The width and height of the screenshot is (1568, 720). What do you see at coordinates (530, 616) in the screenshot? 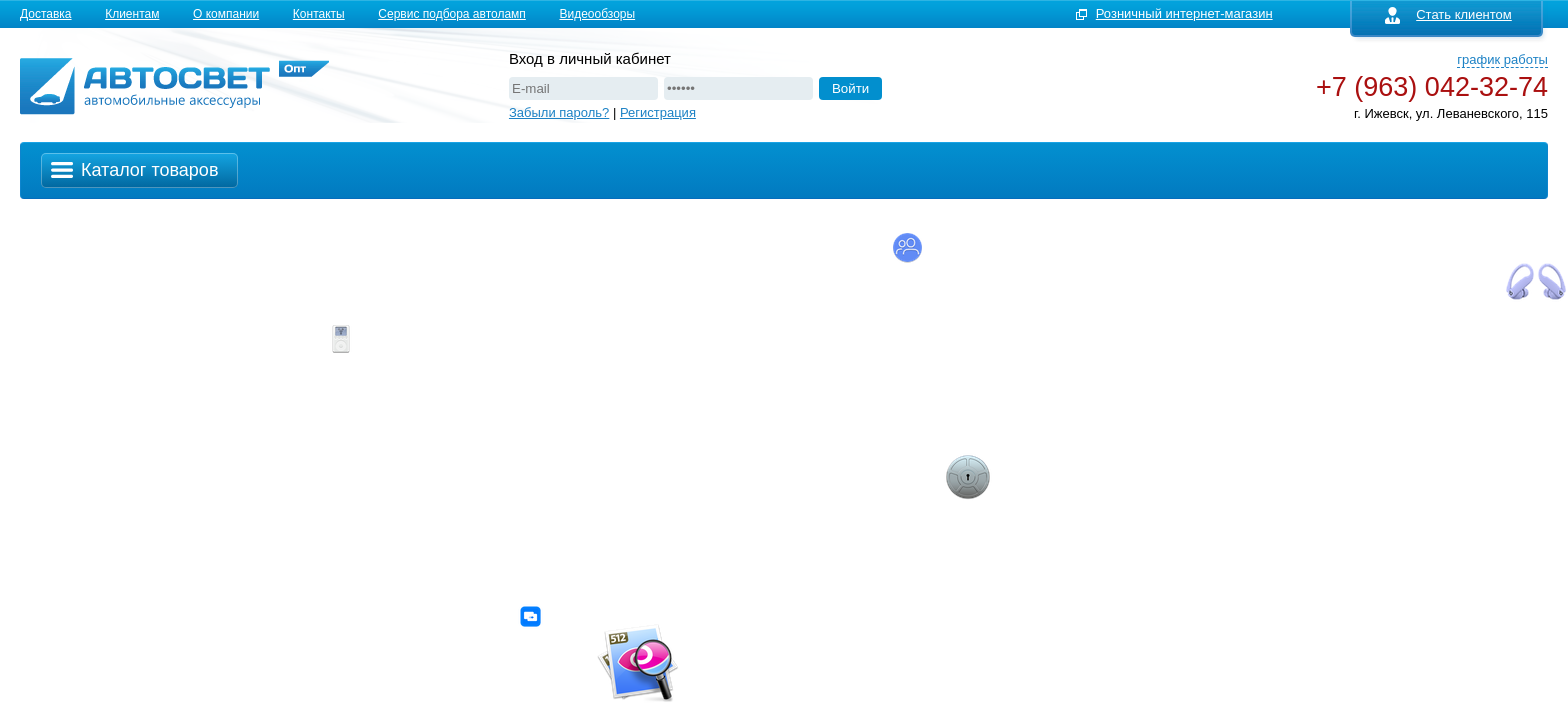
I see `switch between open windows or applications` at bounding box center [530, 616].